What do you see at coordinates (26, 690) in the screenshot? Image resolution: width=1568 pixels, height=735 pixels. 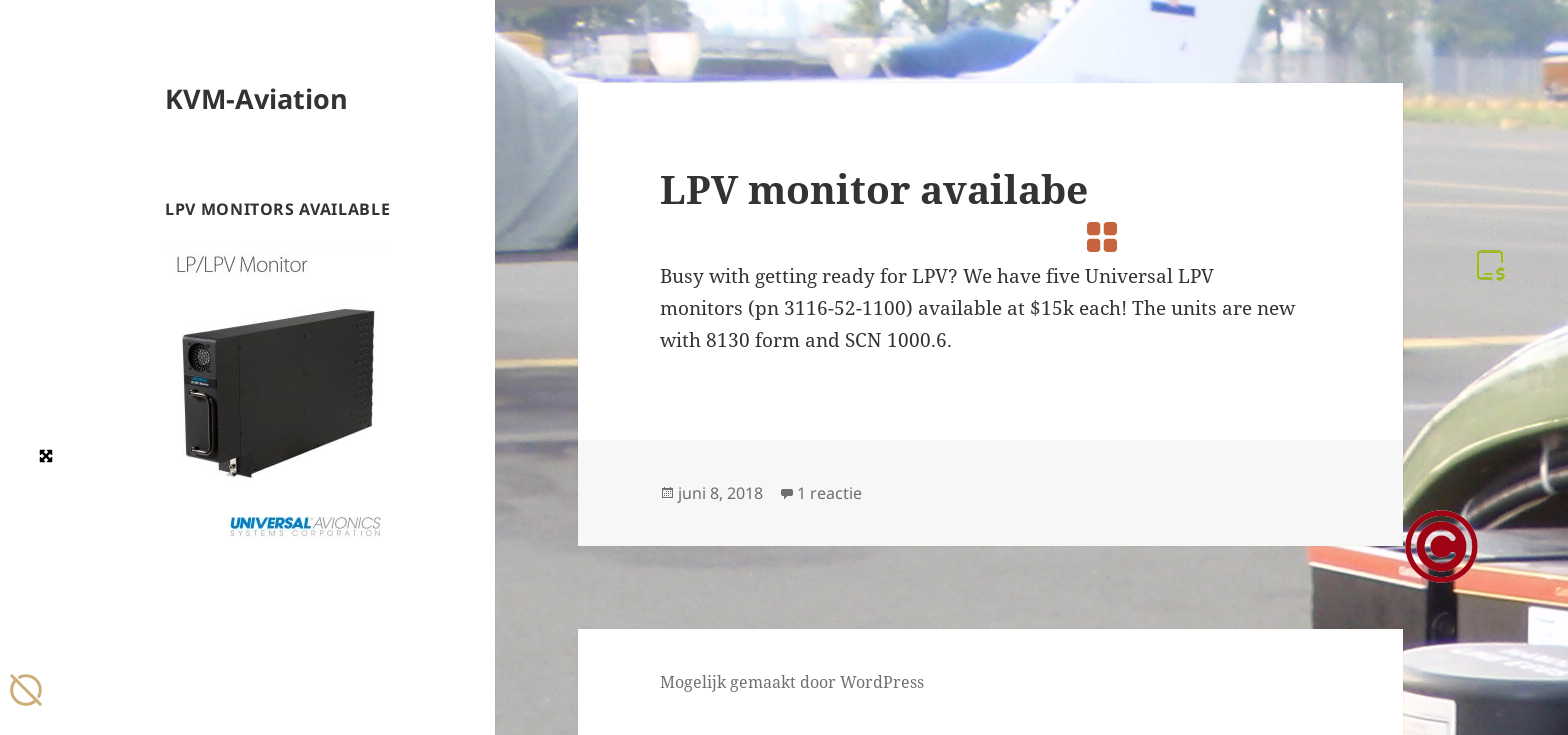 I see `indicates a disabled or unavailable feature` at bounding box center [26, 690].